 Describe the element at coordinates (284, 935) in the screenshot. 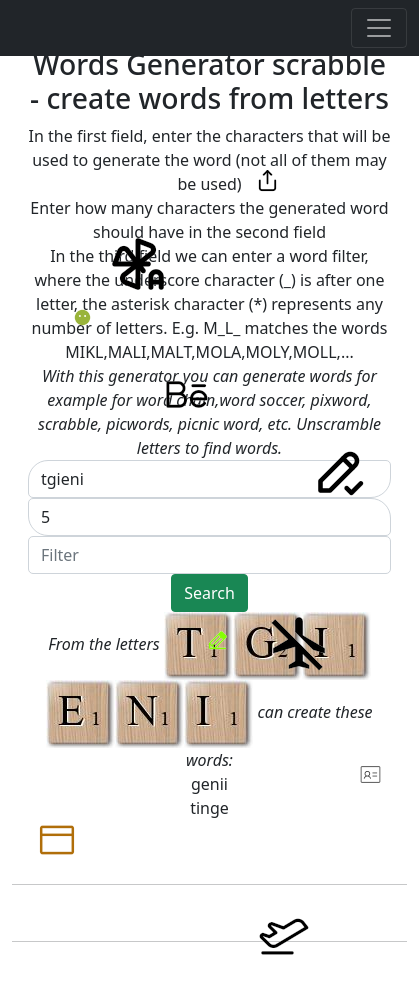

I see `flight departure status indicator` at that location.